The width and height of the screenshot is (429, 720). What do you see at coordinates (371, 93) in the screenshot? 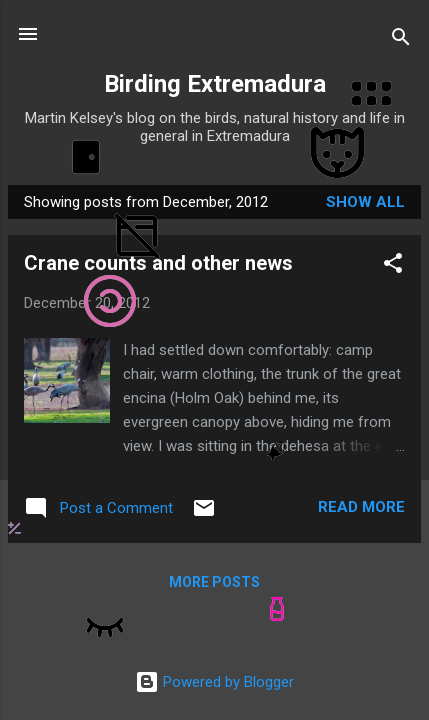
I see `drag to reorder or rearrange items` at bounding box center [371, 93].